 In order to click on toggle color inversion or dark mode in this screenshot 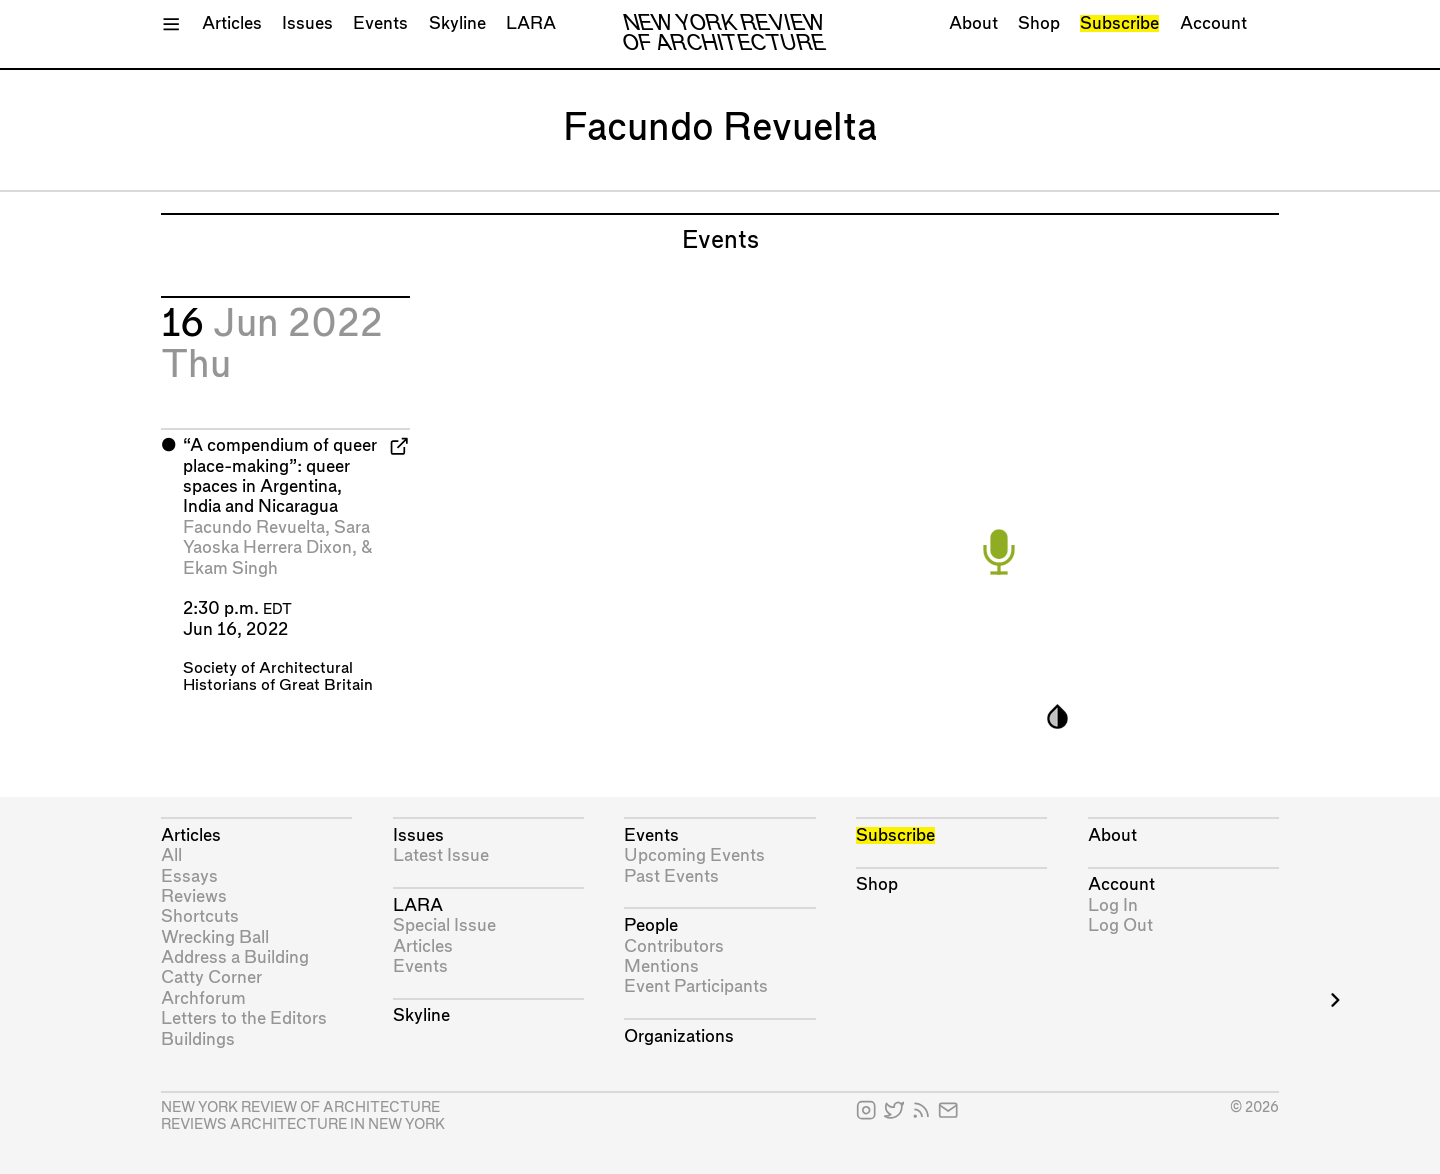, I will do `click(1057, 716)`.